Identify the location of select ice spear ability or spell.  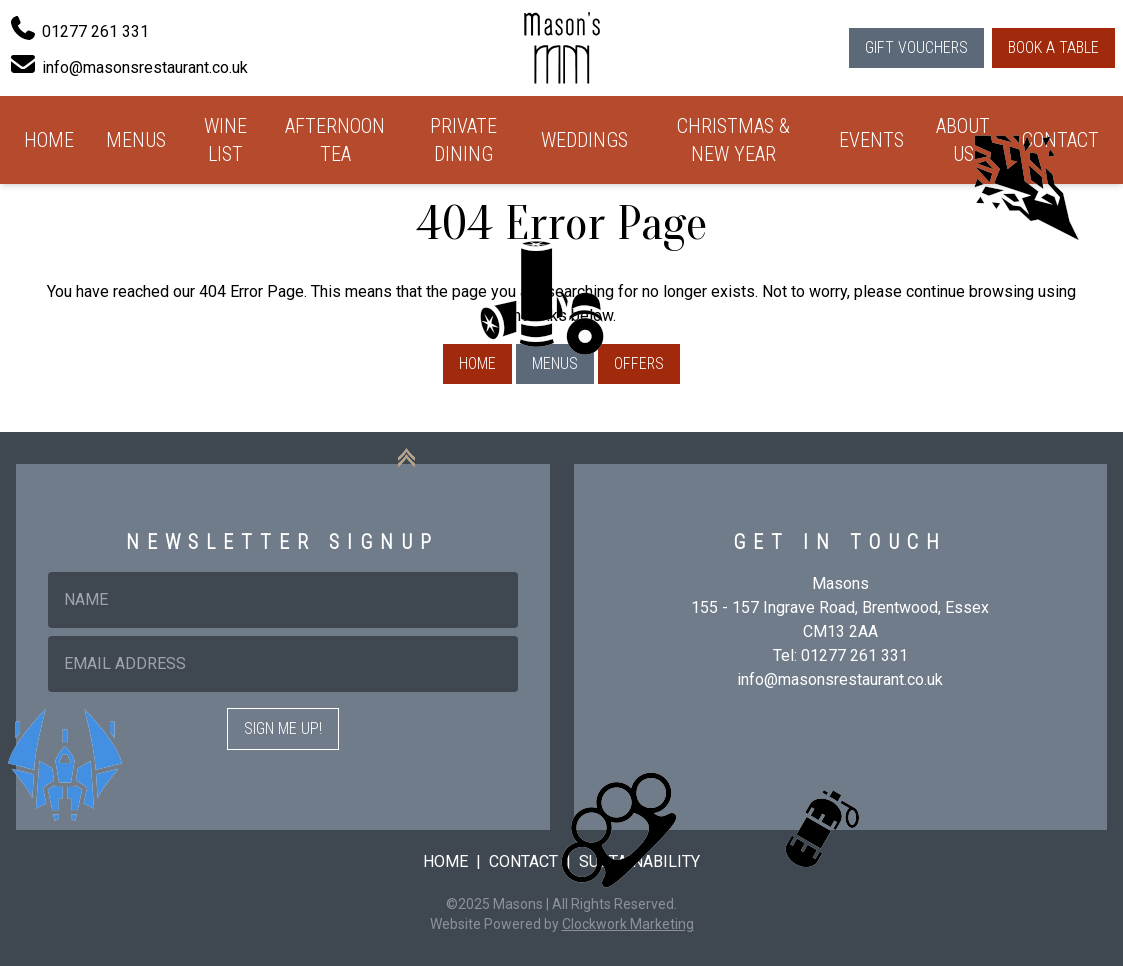
(1026, 187).